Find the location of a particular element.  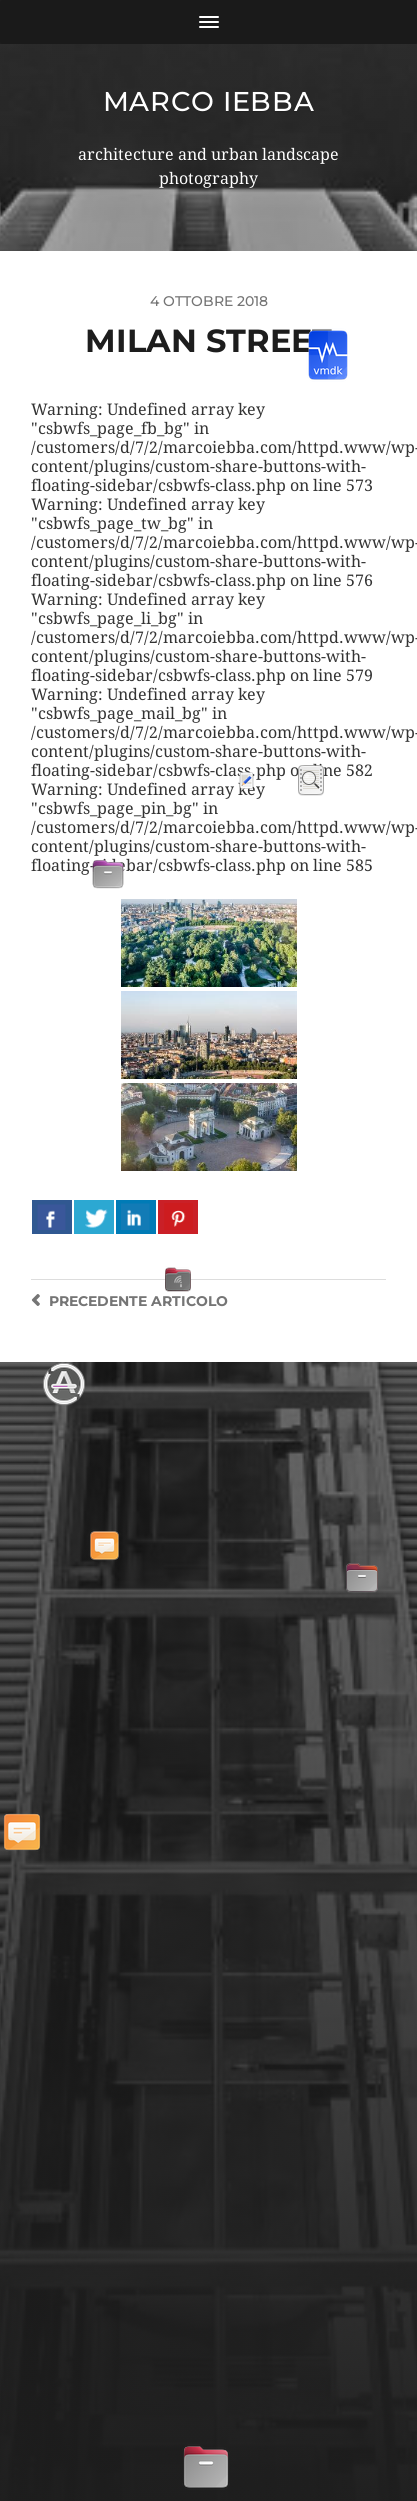

open internet chat application is located at coordinates (104, 1545).